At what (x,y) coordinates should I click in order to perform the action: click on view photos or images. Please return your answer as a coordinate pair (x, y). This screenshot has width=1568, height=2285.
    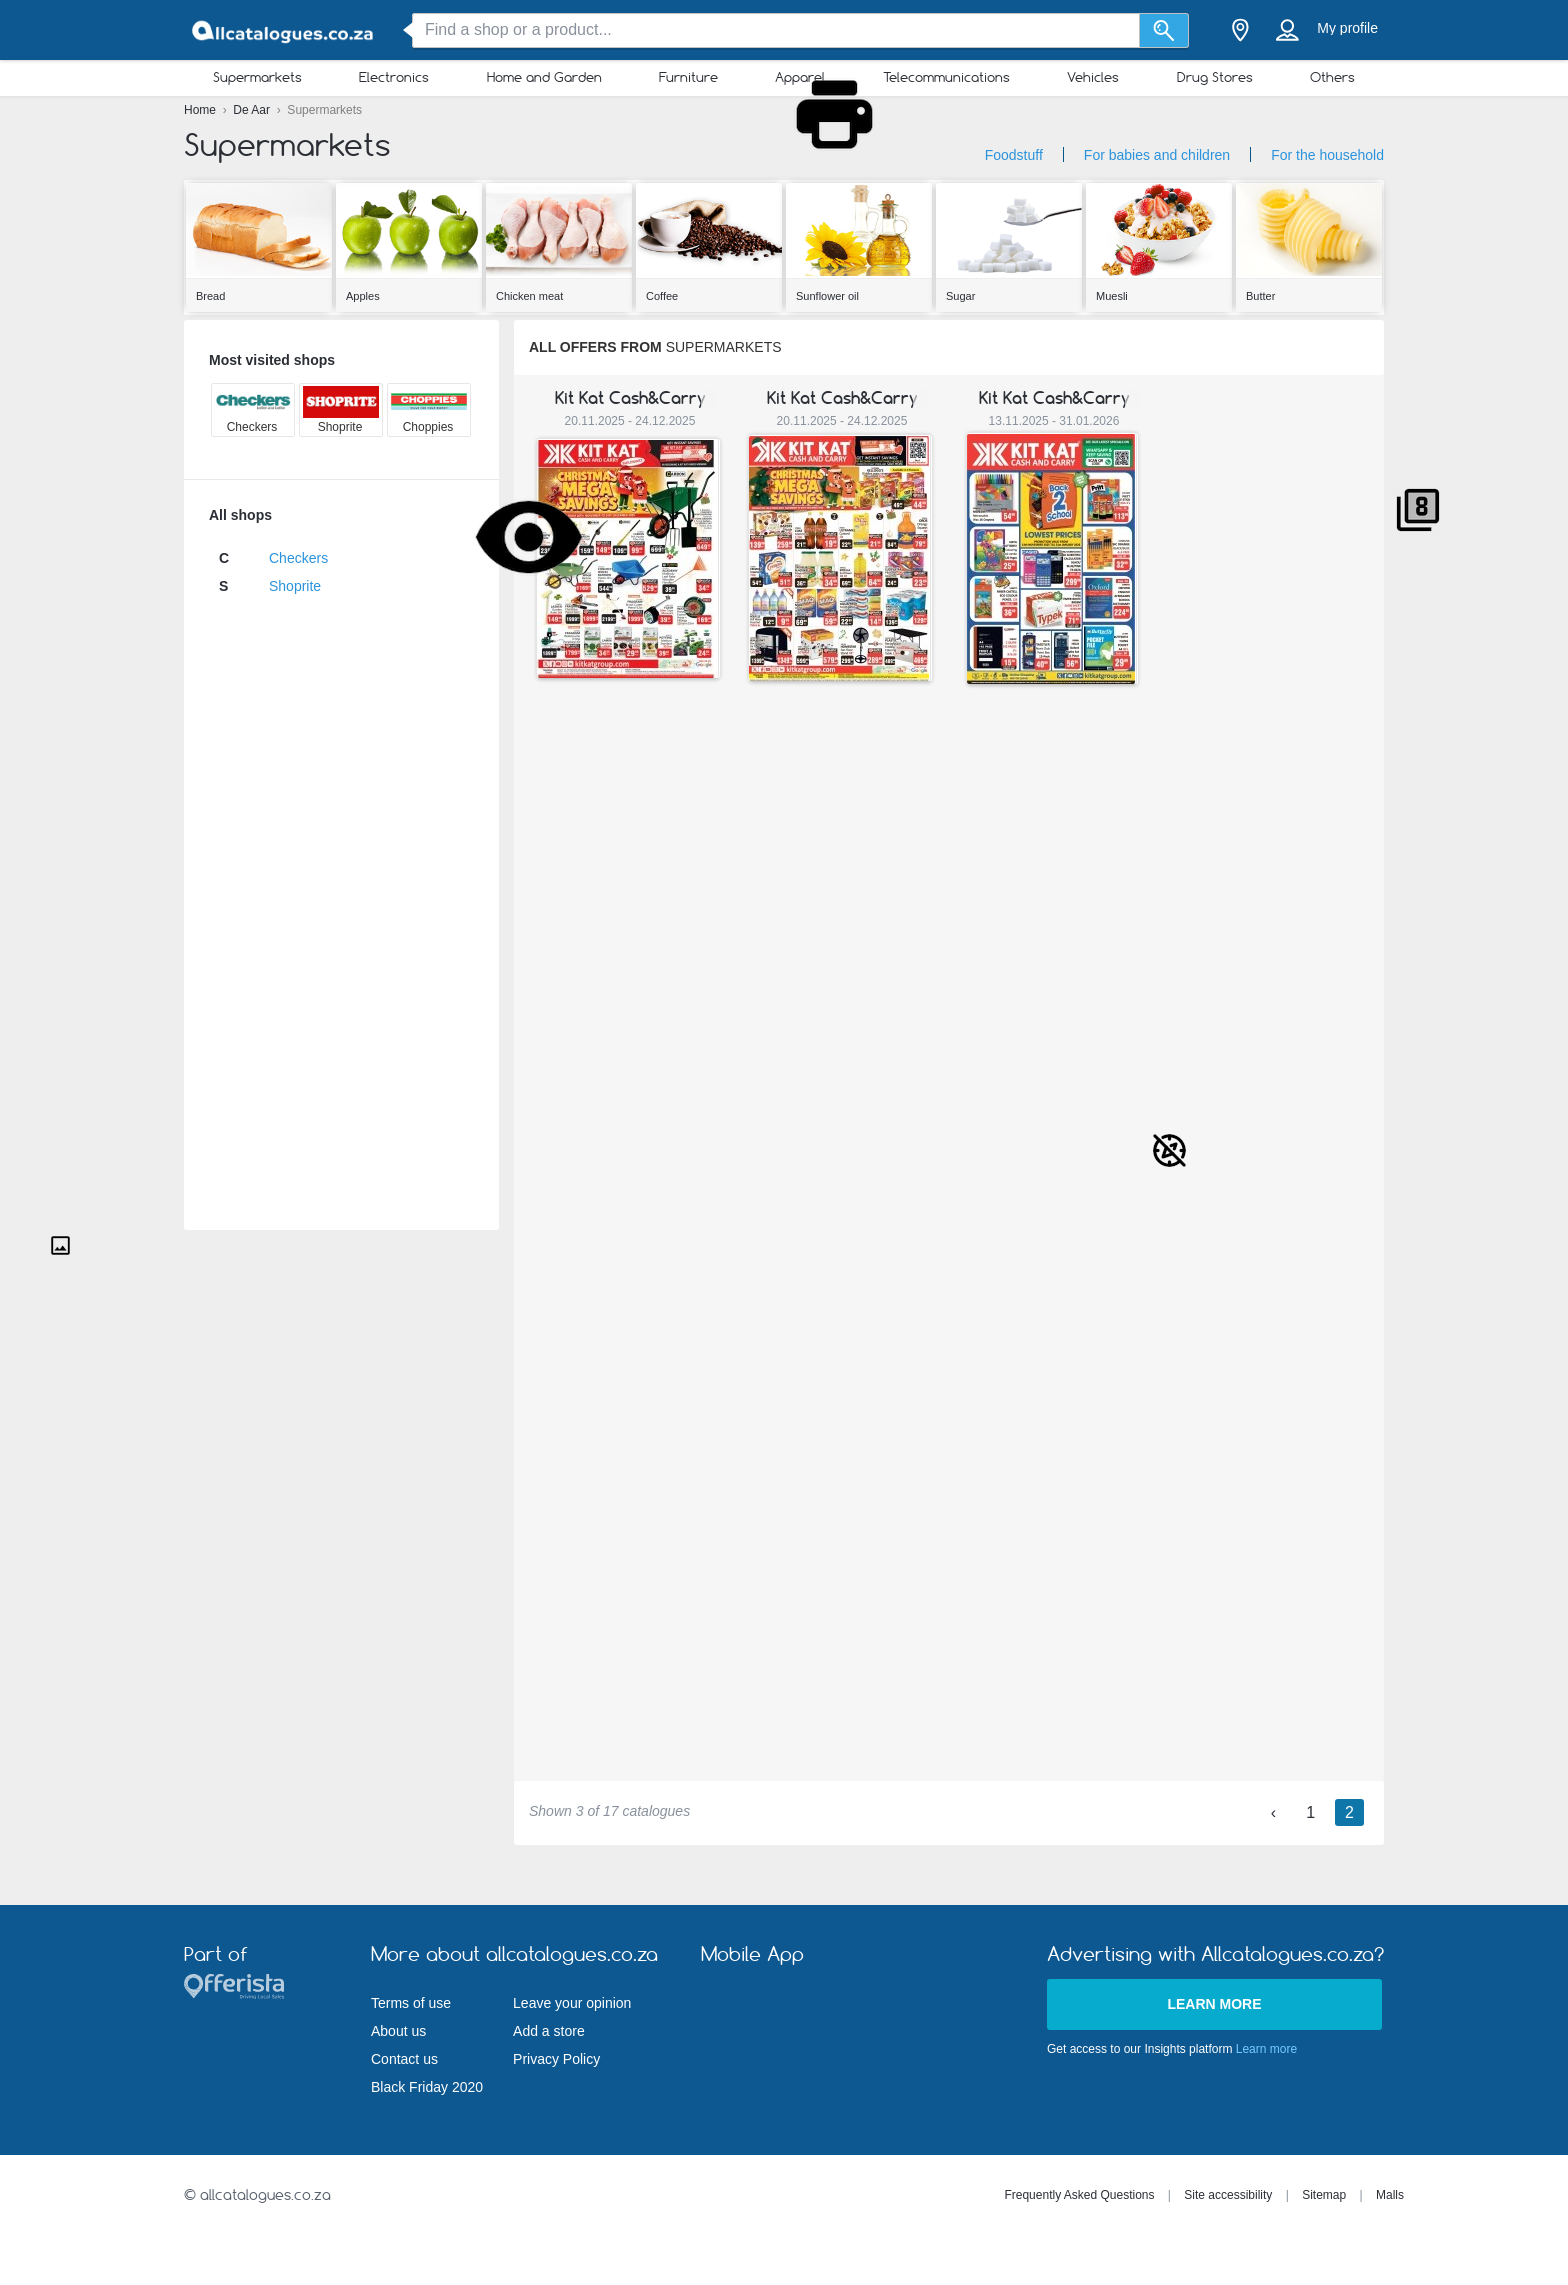
    Looking at the image, I should click on (60, 1245).